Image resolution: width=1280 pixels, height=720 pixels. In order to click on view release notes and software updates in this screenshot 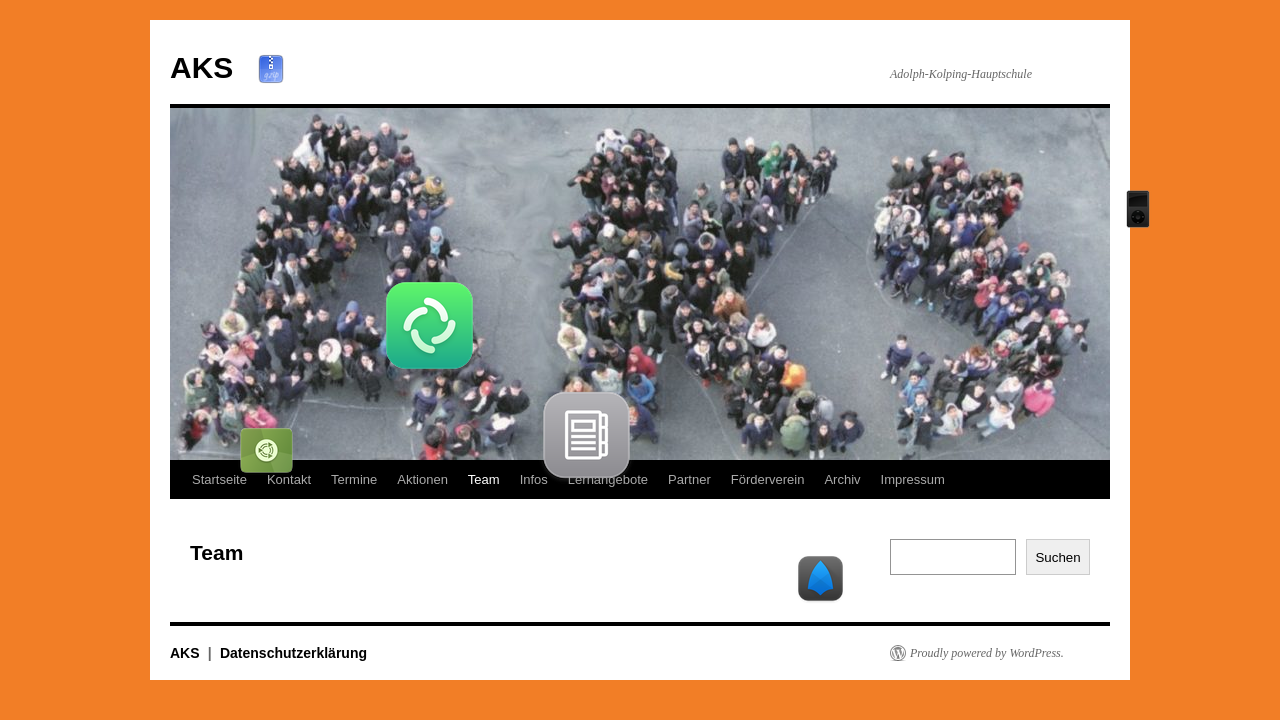, I will do `click(586, 436)`.